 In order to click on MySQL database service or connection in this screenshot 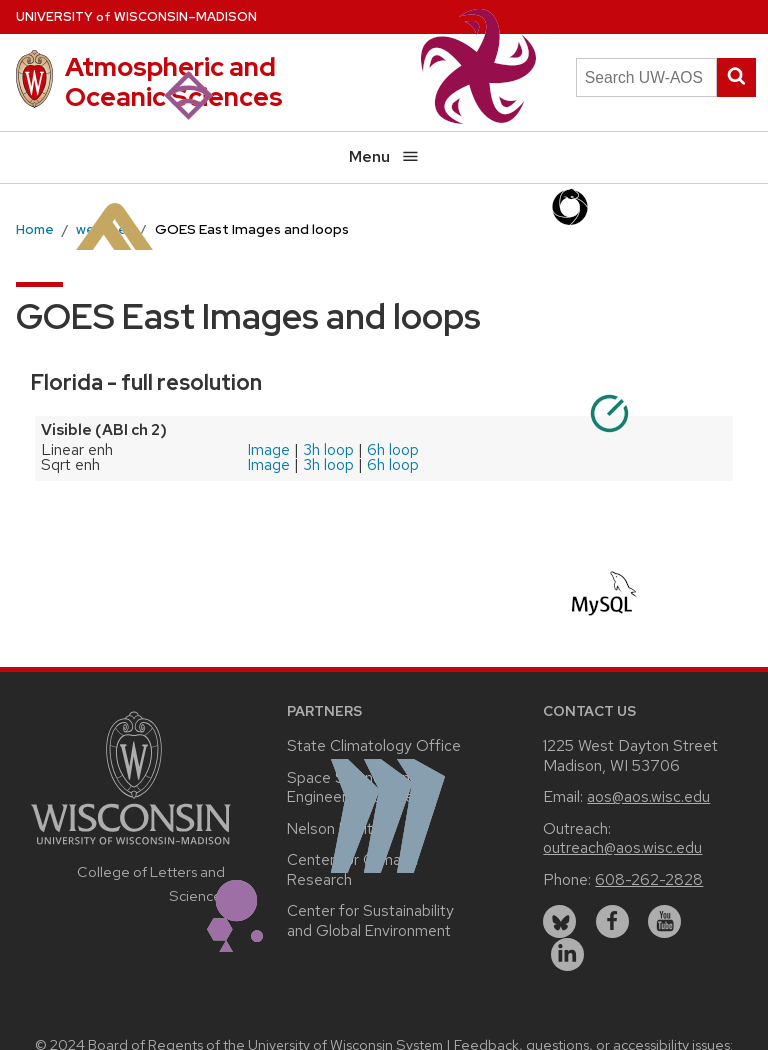, I will do `click(604, 593)`.